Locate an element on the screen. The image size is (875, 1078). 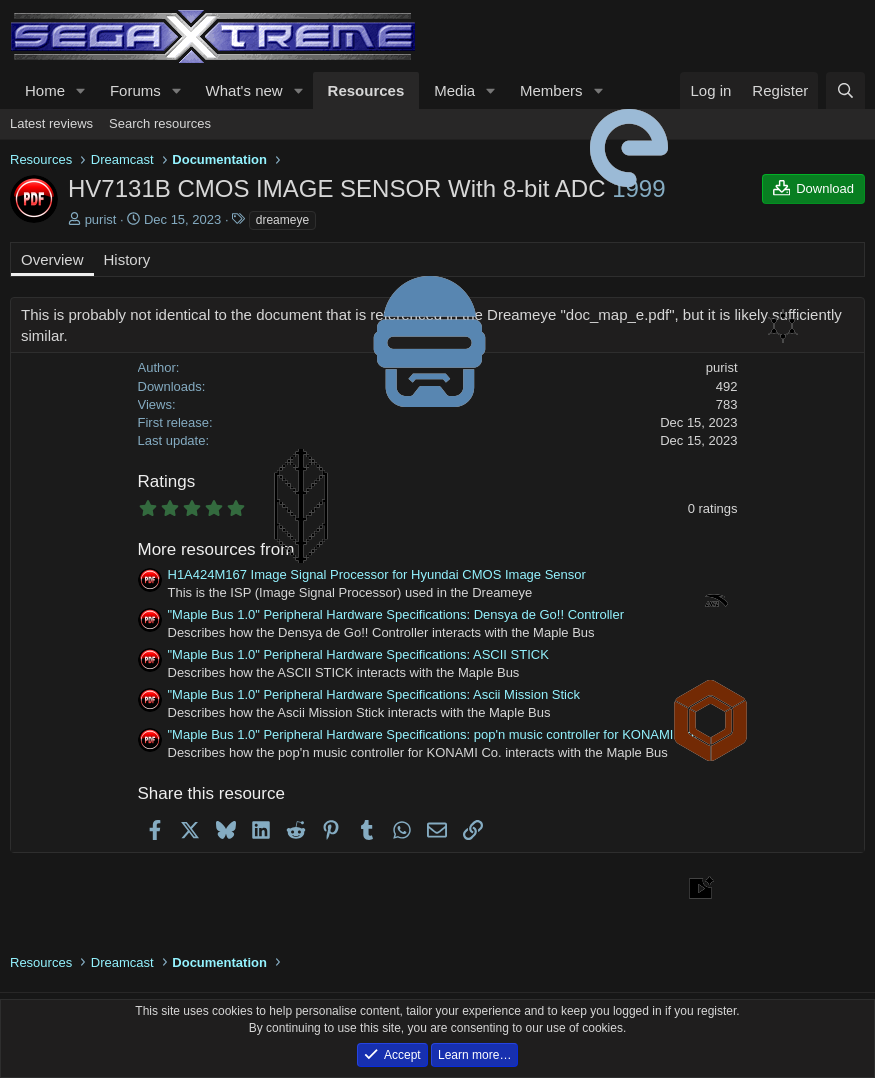
access AI-powered video features is located at coordinates (700, 888).